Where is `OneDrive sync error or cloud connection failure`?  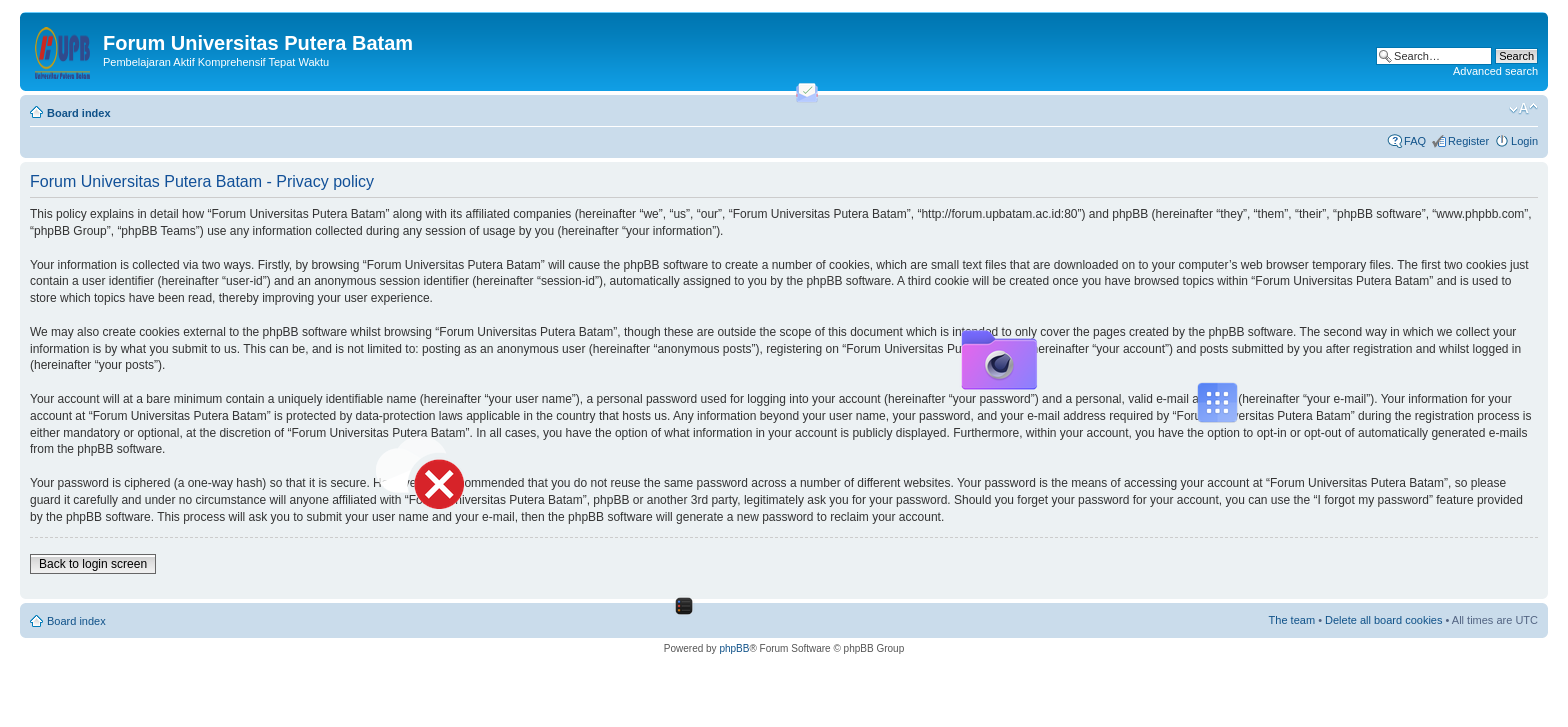 OneDrive sync error or cloud connection failure is located at coordinates (420, 465).